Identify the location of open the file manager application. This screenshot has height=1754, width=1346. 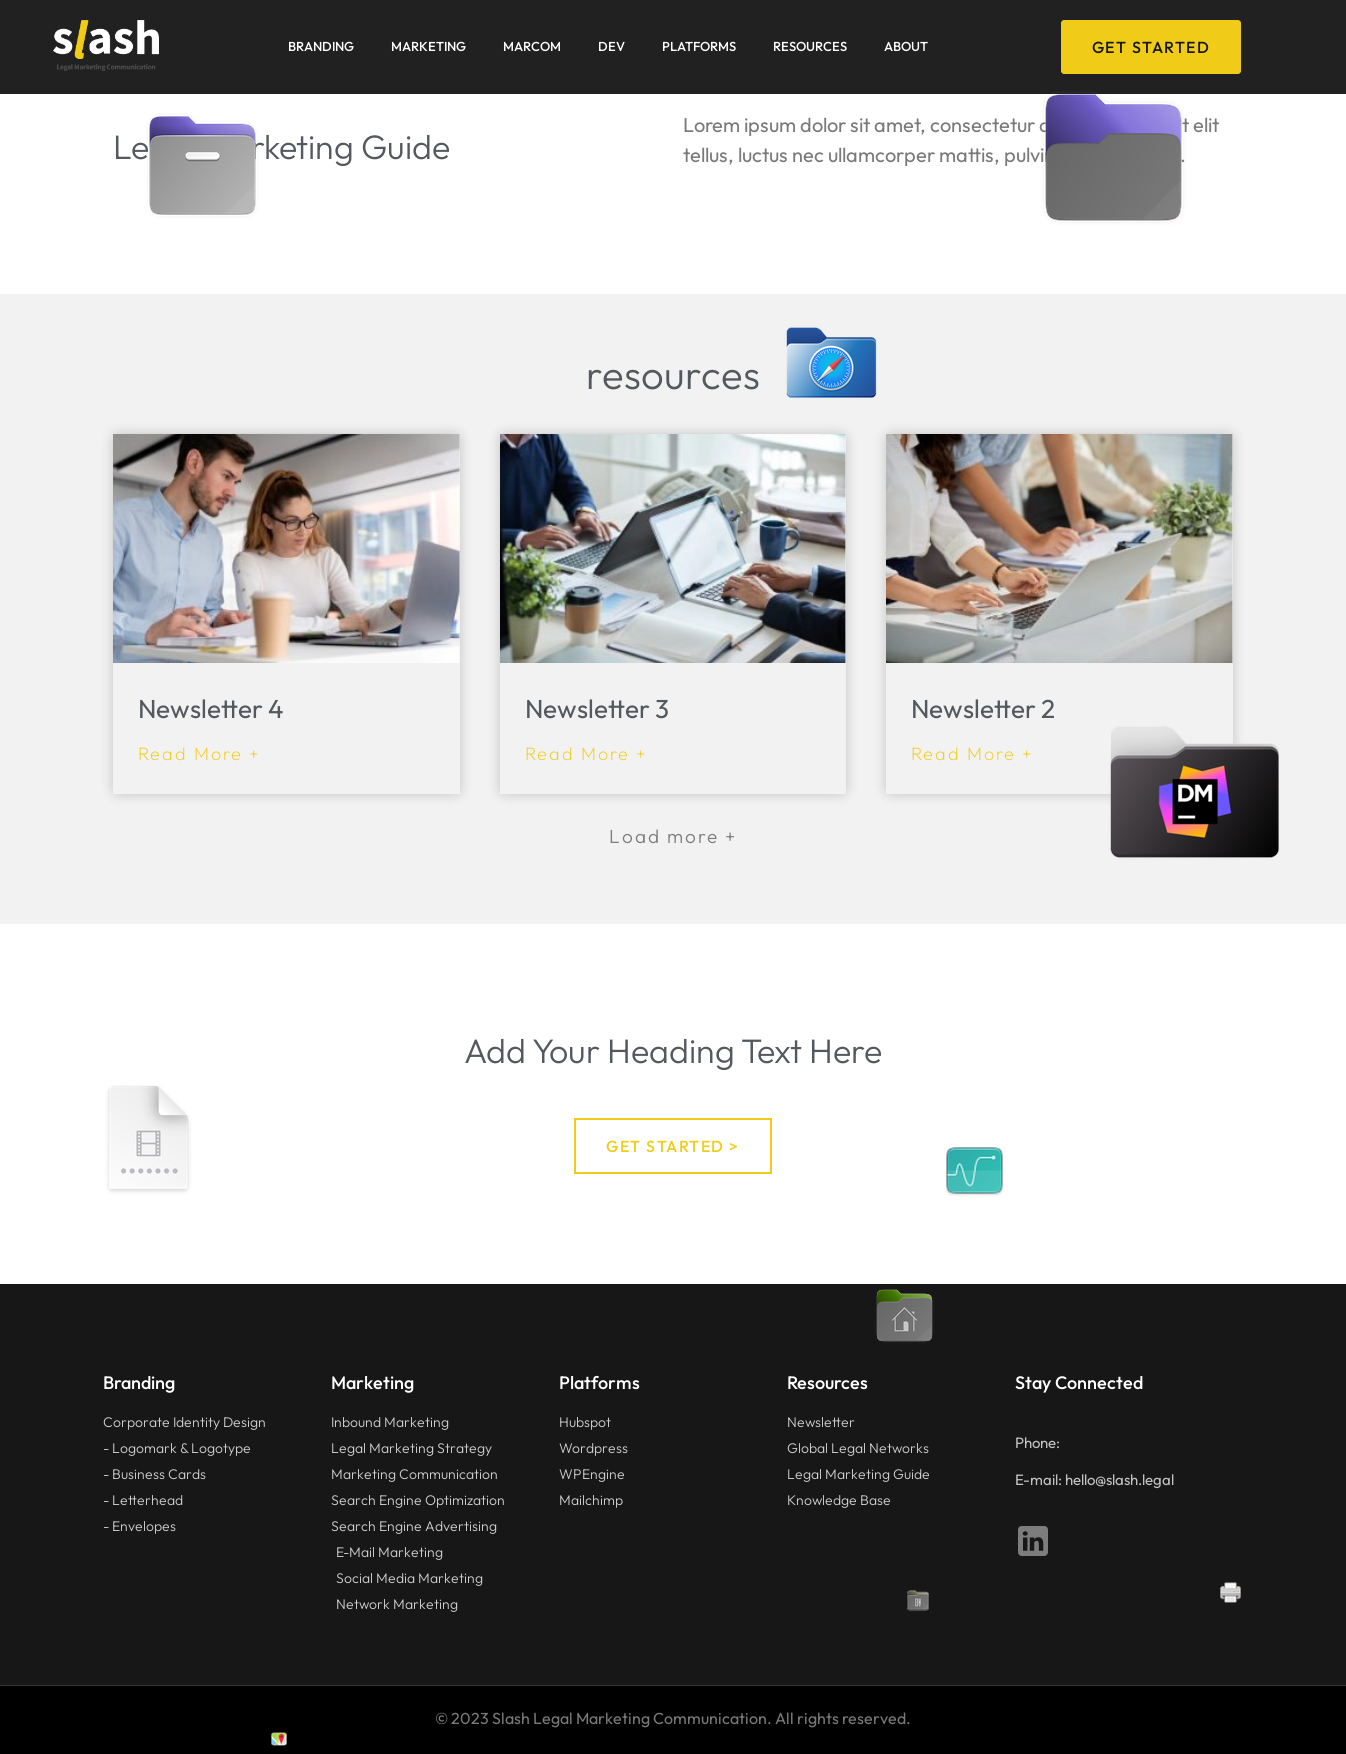
(202, 165).